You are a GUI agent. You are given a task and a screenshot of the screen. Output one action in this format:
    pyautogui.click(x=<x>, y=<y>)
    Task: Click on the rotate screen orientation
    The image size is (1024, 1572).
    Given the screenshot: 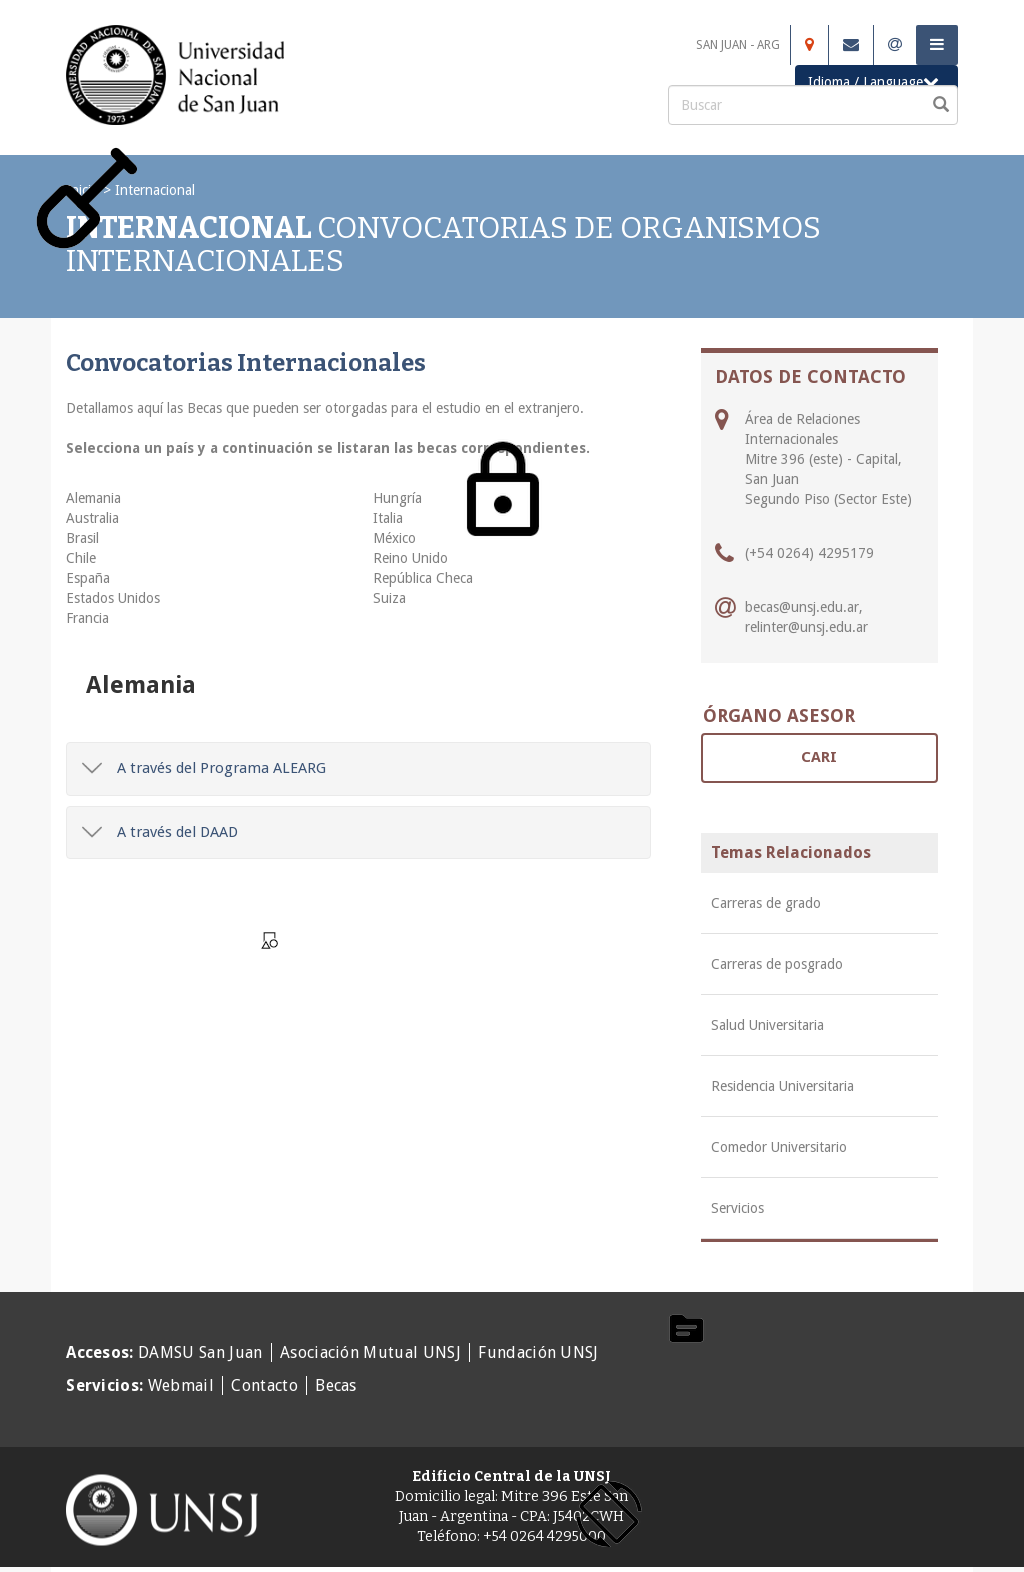 What is the action you would take?
    pyautogui.click(x=609, y=1514)
    